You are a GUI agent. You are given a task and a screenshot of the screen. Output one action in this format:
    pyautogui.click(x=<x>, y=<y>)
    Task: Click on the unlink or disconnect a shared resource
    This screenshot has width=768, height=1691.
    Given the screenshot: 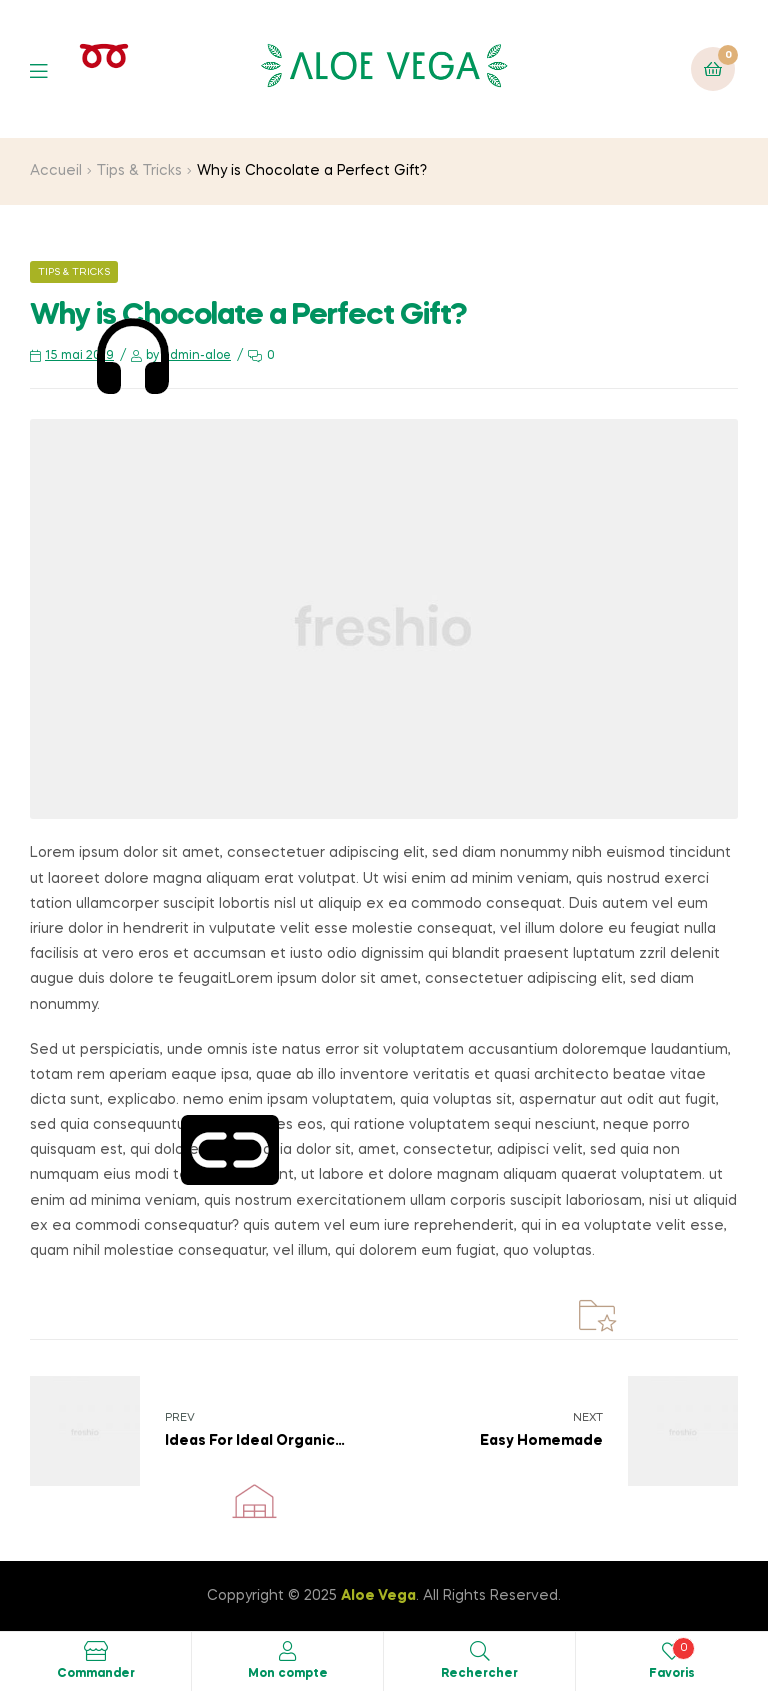 What is the action you would take?
    pyautogui.click(x=230, y=1150)
    